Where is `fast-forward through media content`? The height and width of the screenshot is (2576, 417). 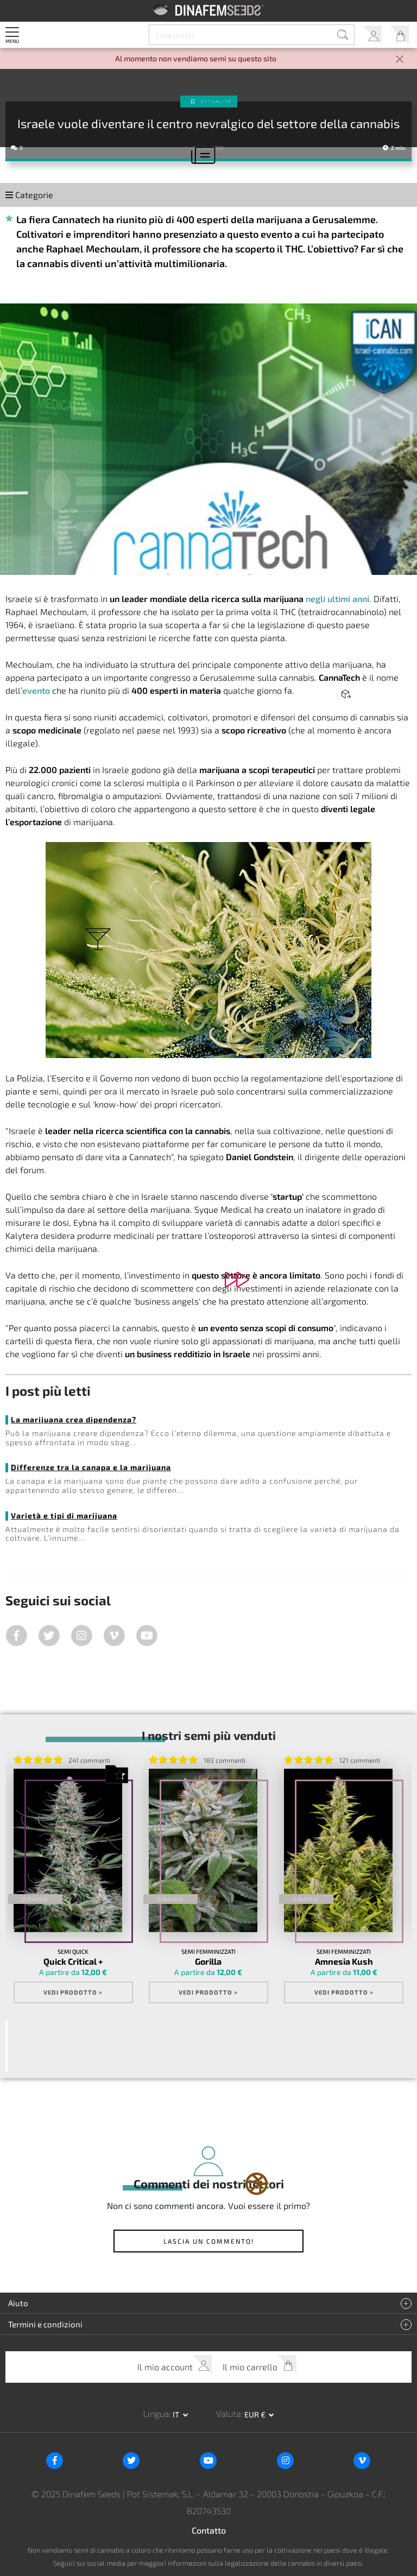
fast-forward through media content is located at coordinates (235, 1280).